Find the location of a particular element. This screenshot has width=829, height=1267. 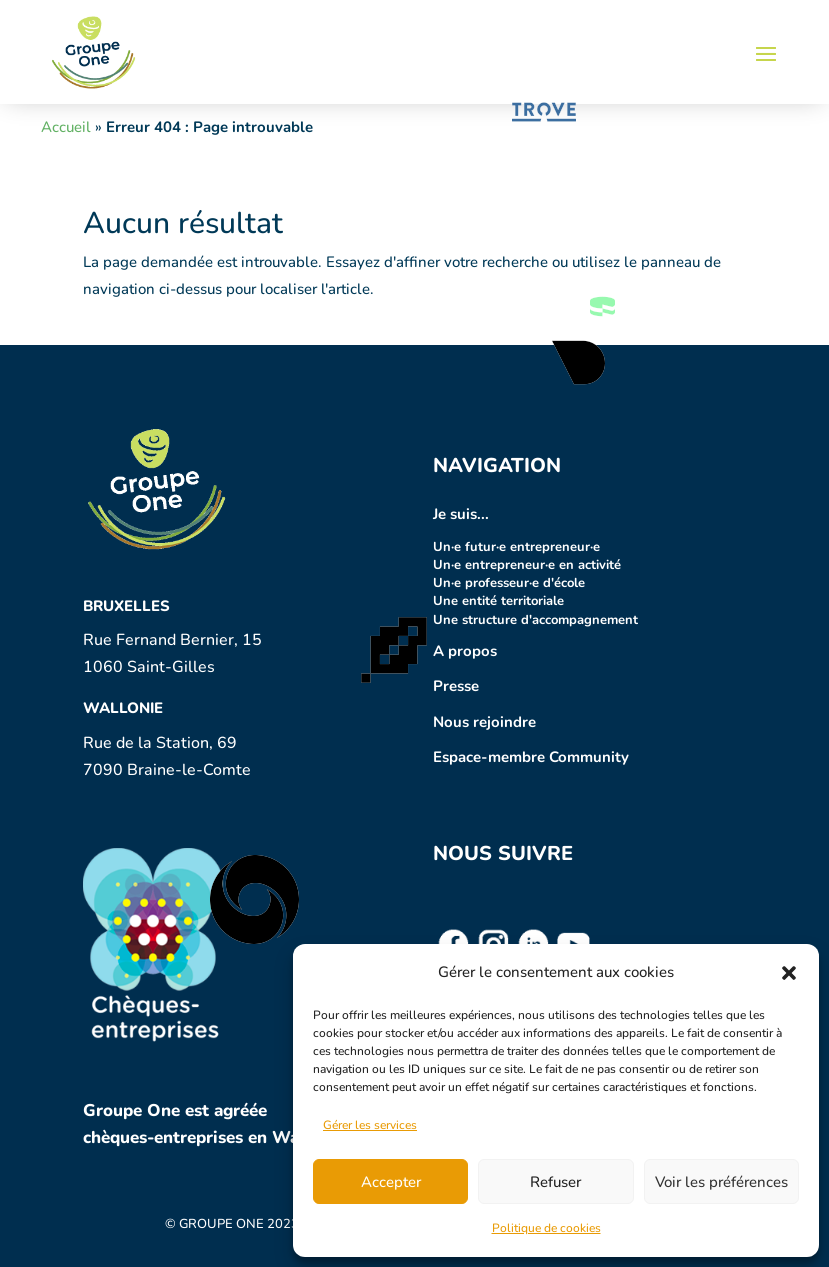

trove app or service logo is located at coordinates (544, 112).